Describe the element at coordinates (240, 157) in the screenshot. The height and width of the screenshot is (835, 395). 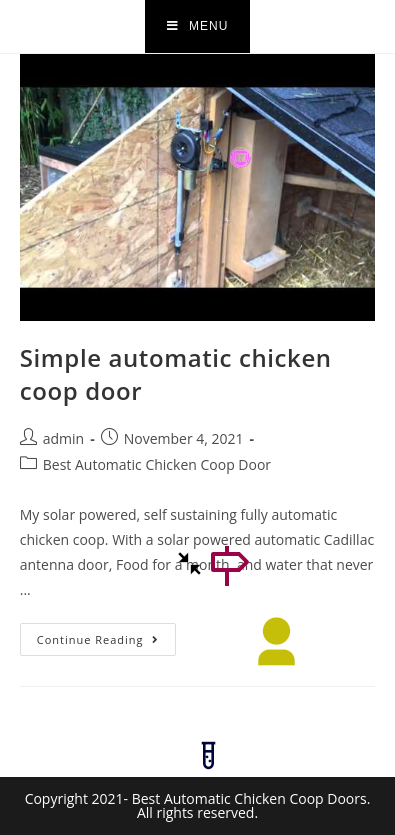
I see `fiat brand or vehicle identification` at that location.